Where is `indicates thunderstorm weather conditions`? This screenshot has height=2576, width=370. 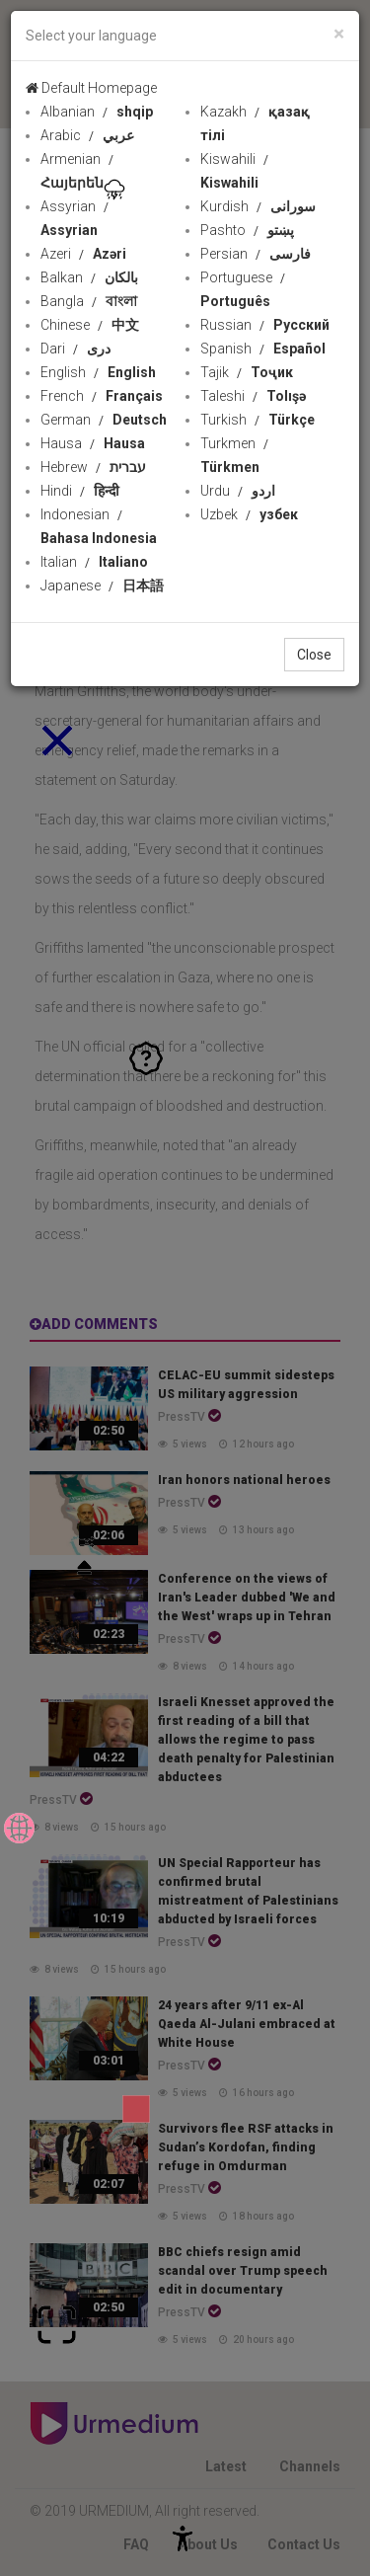
indicates thunderstorm weather conditions is located at coordinates (114, 190).